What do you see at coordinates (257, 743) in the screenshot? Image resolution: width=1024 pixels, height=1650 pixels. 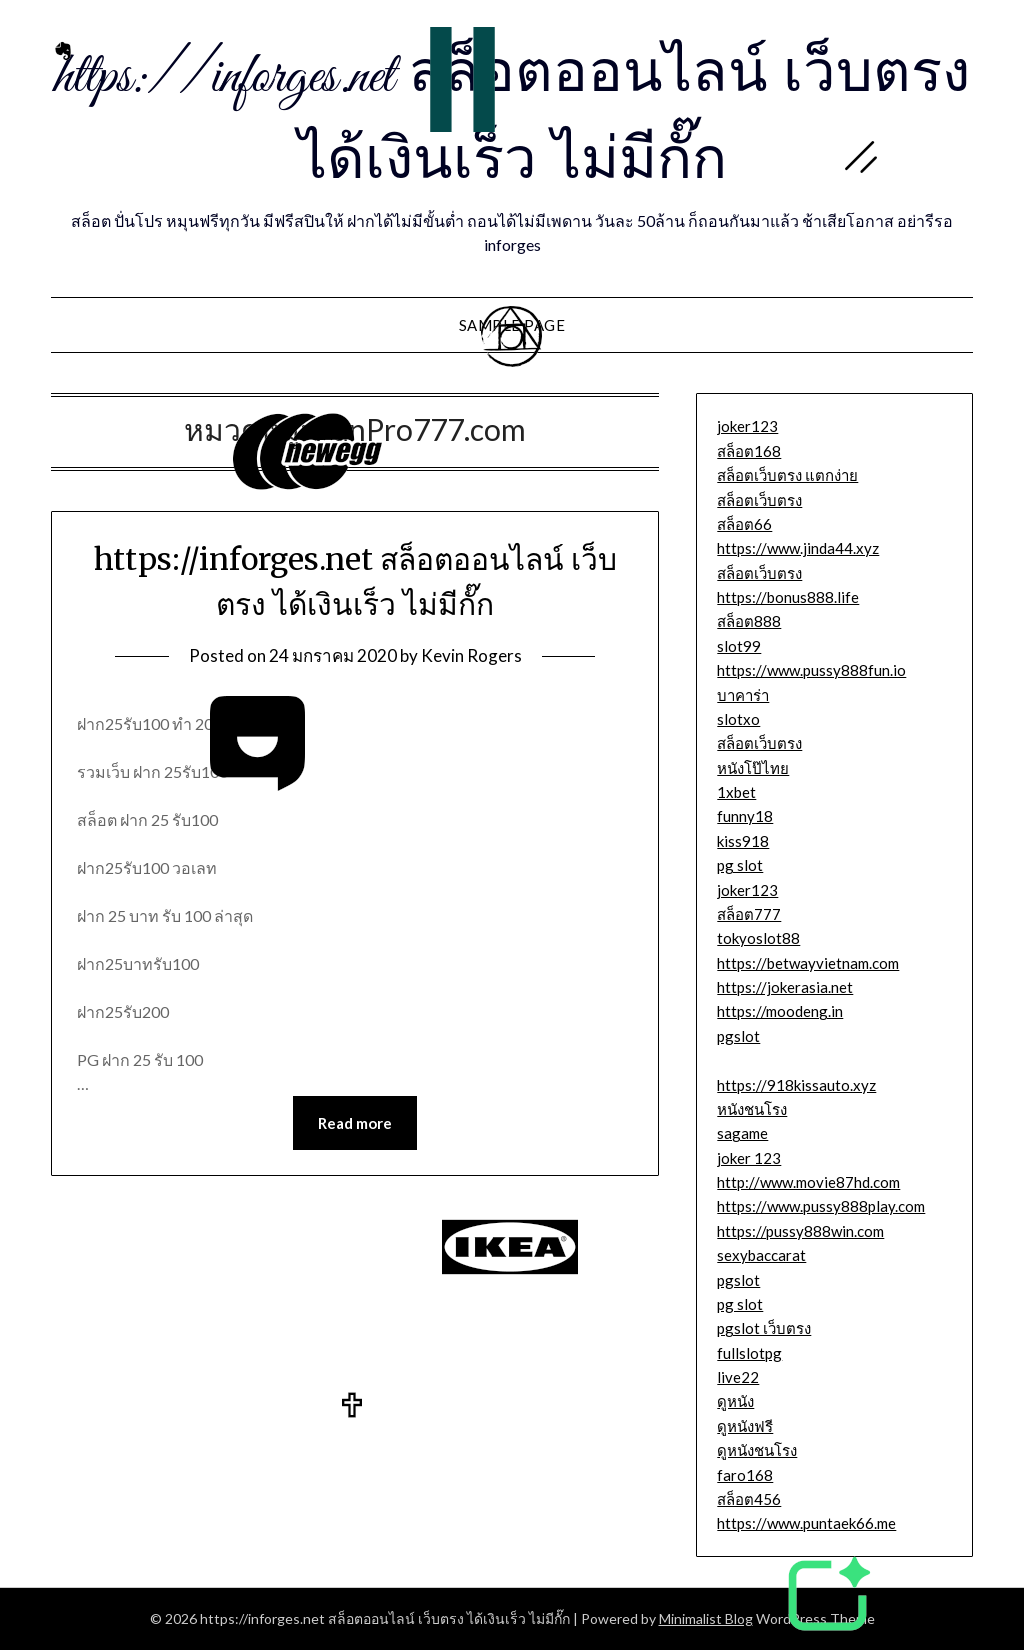 I see `open the Answer Q&A platform` at bounding box center [257, 743].